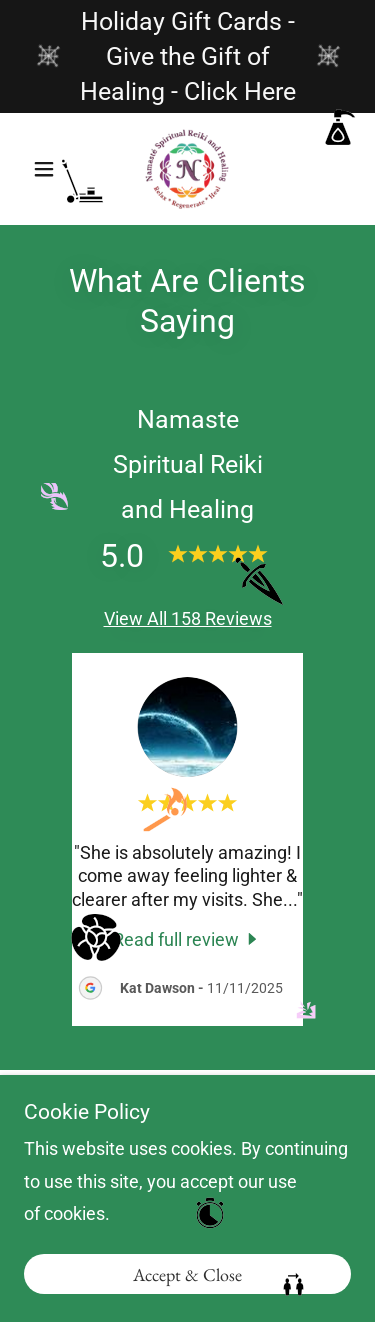 The width and height of the screenshot is (375, 1322). I want to click on indicates a claw attack or slash ability, so click(54, 496).